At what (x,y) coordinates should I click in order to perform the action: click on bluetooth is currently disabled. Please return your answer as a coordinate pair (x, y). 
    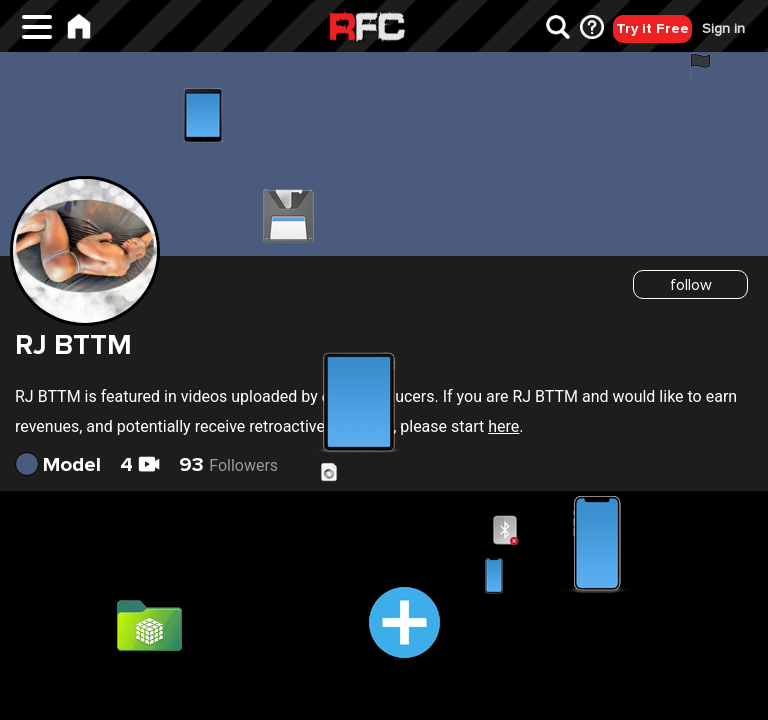
    Looking at the image, I should click on (505, 530).